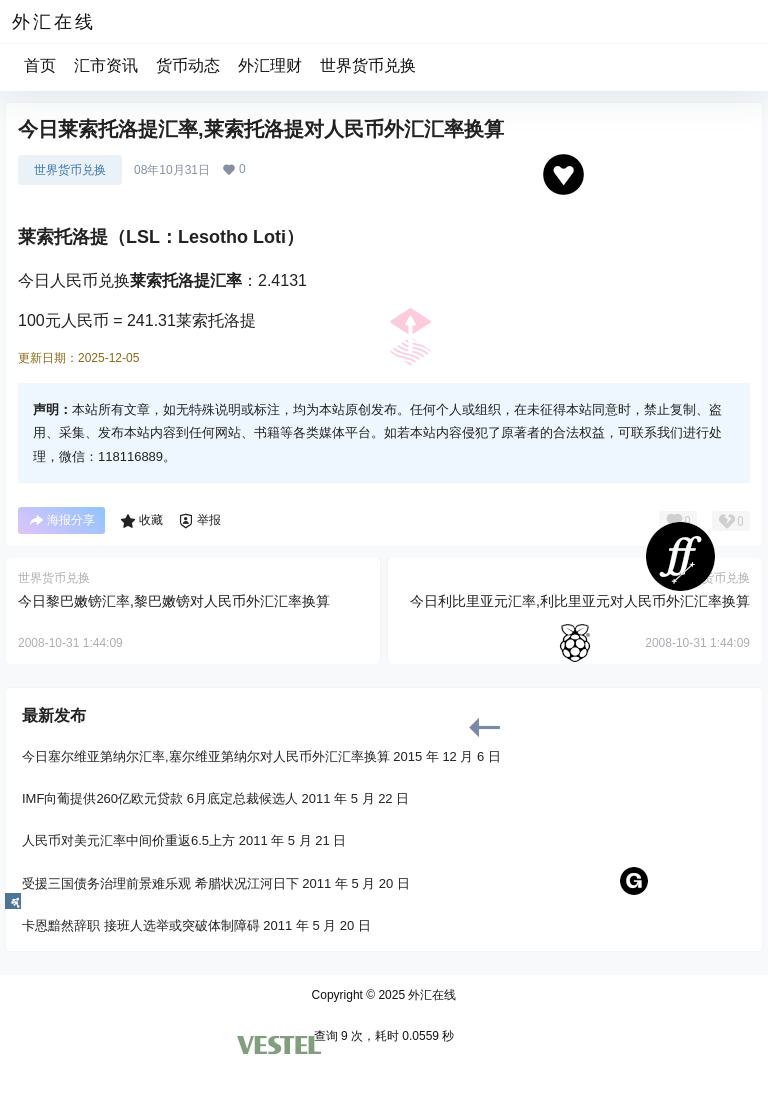 The image size is (768, 1118). I want to click on gratipay logo - a platform for recurring donations and tips, so click(563, 174).